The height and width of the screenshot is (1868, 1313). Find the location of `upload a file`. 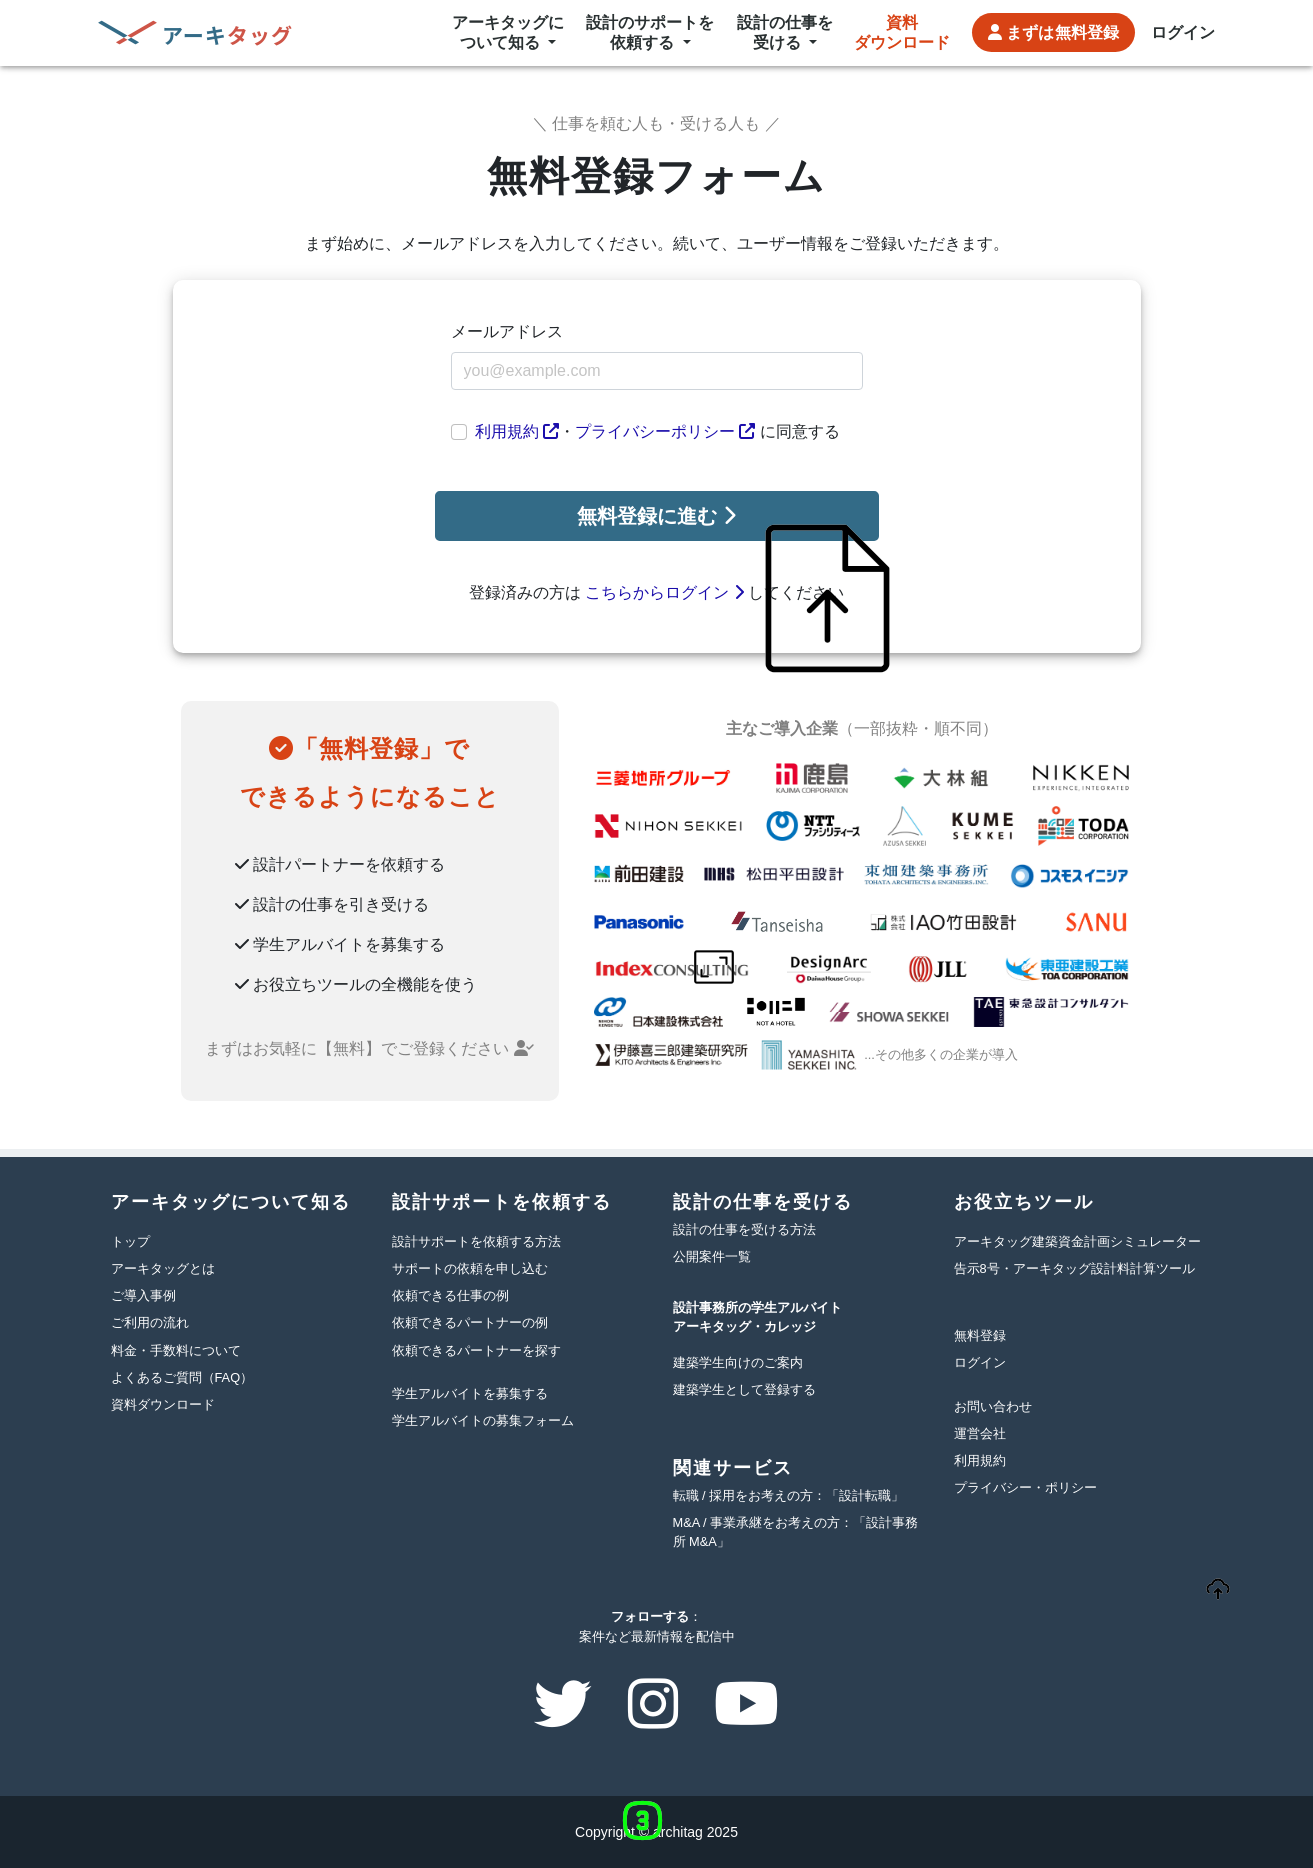

upload a file is located at coordinates (827, 598).